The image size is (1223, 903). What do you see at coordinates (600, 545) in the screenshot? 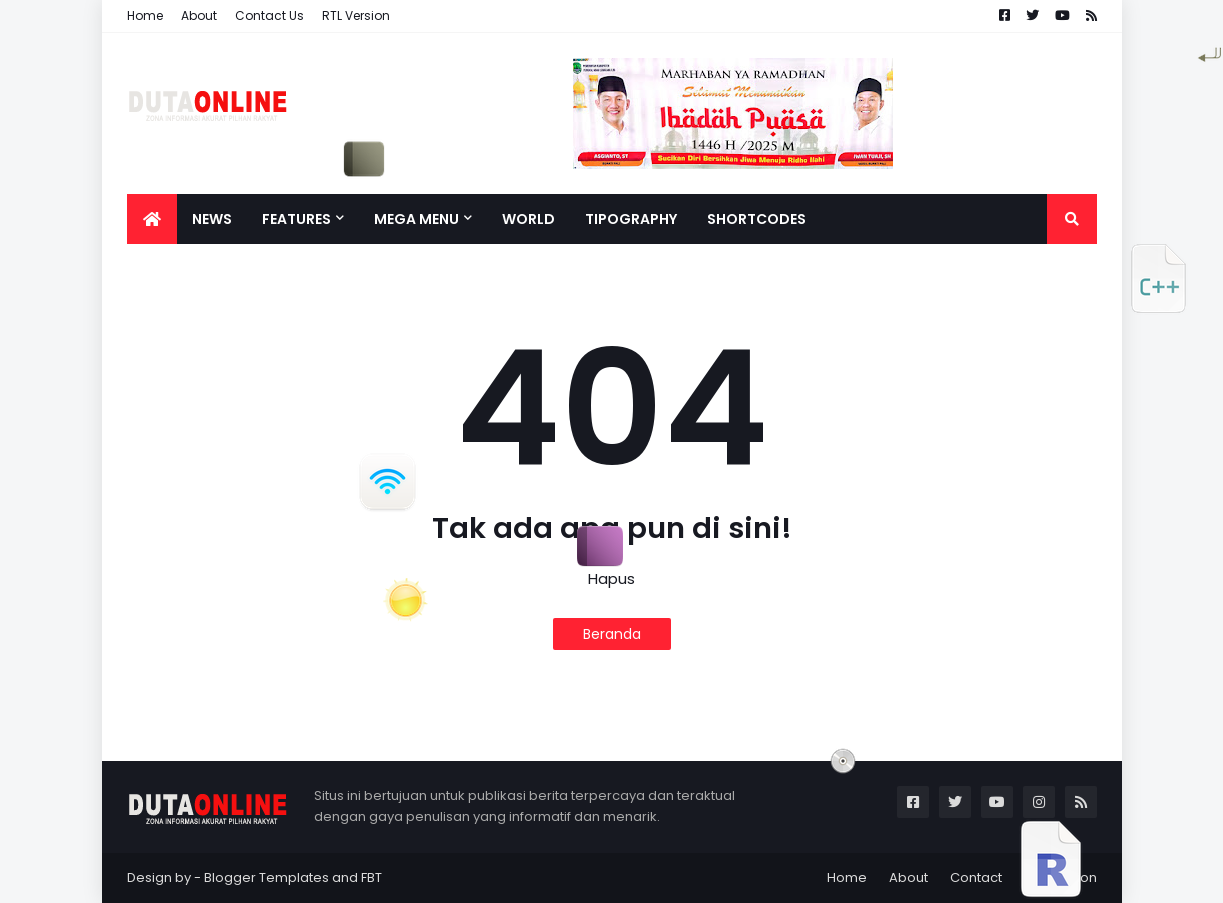
I see `access desktop folder` at bounding box center [600, 545].